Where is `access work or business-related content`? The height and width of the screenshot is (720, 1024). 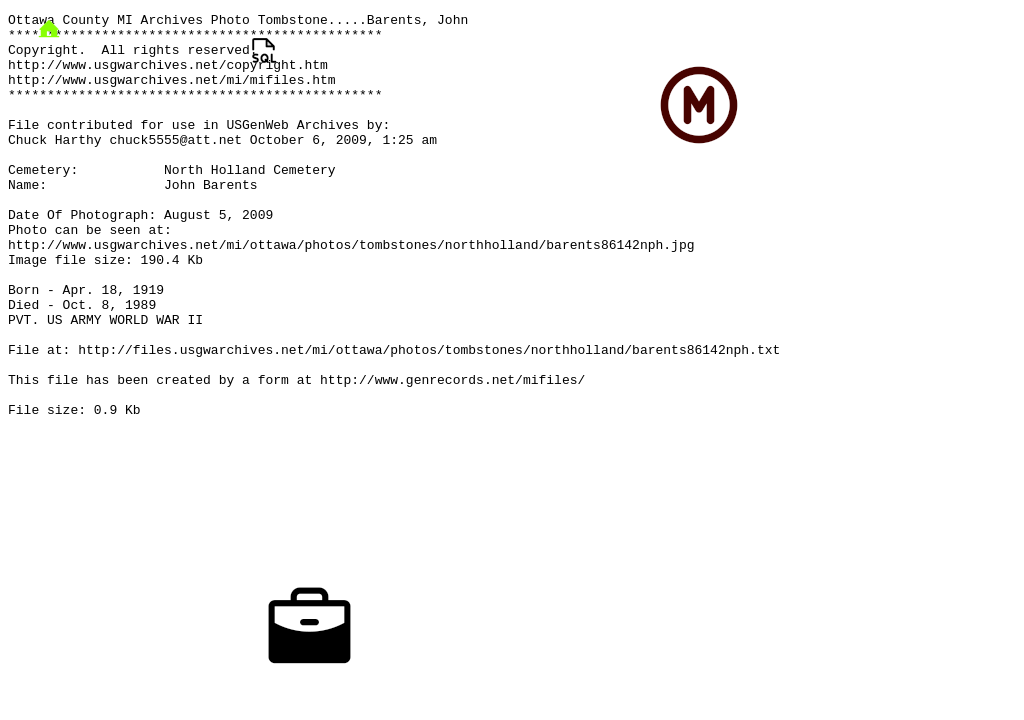
access work or business-related content is located at coordinates (309, 628).